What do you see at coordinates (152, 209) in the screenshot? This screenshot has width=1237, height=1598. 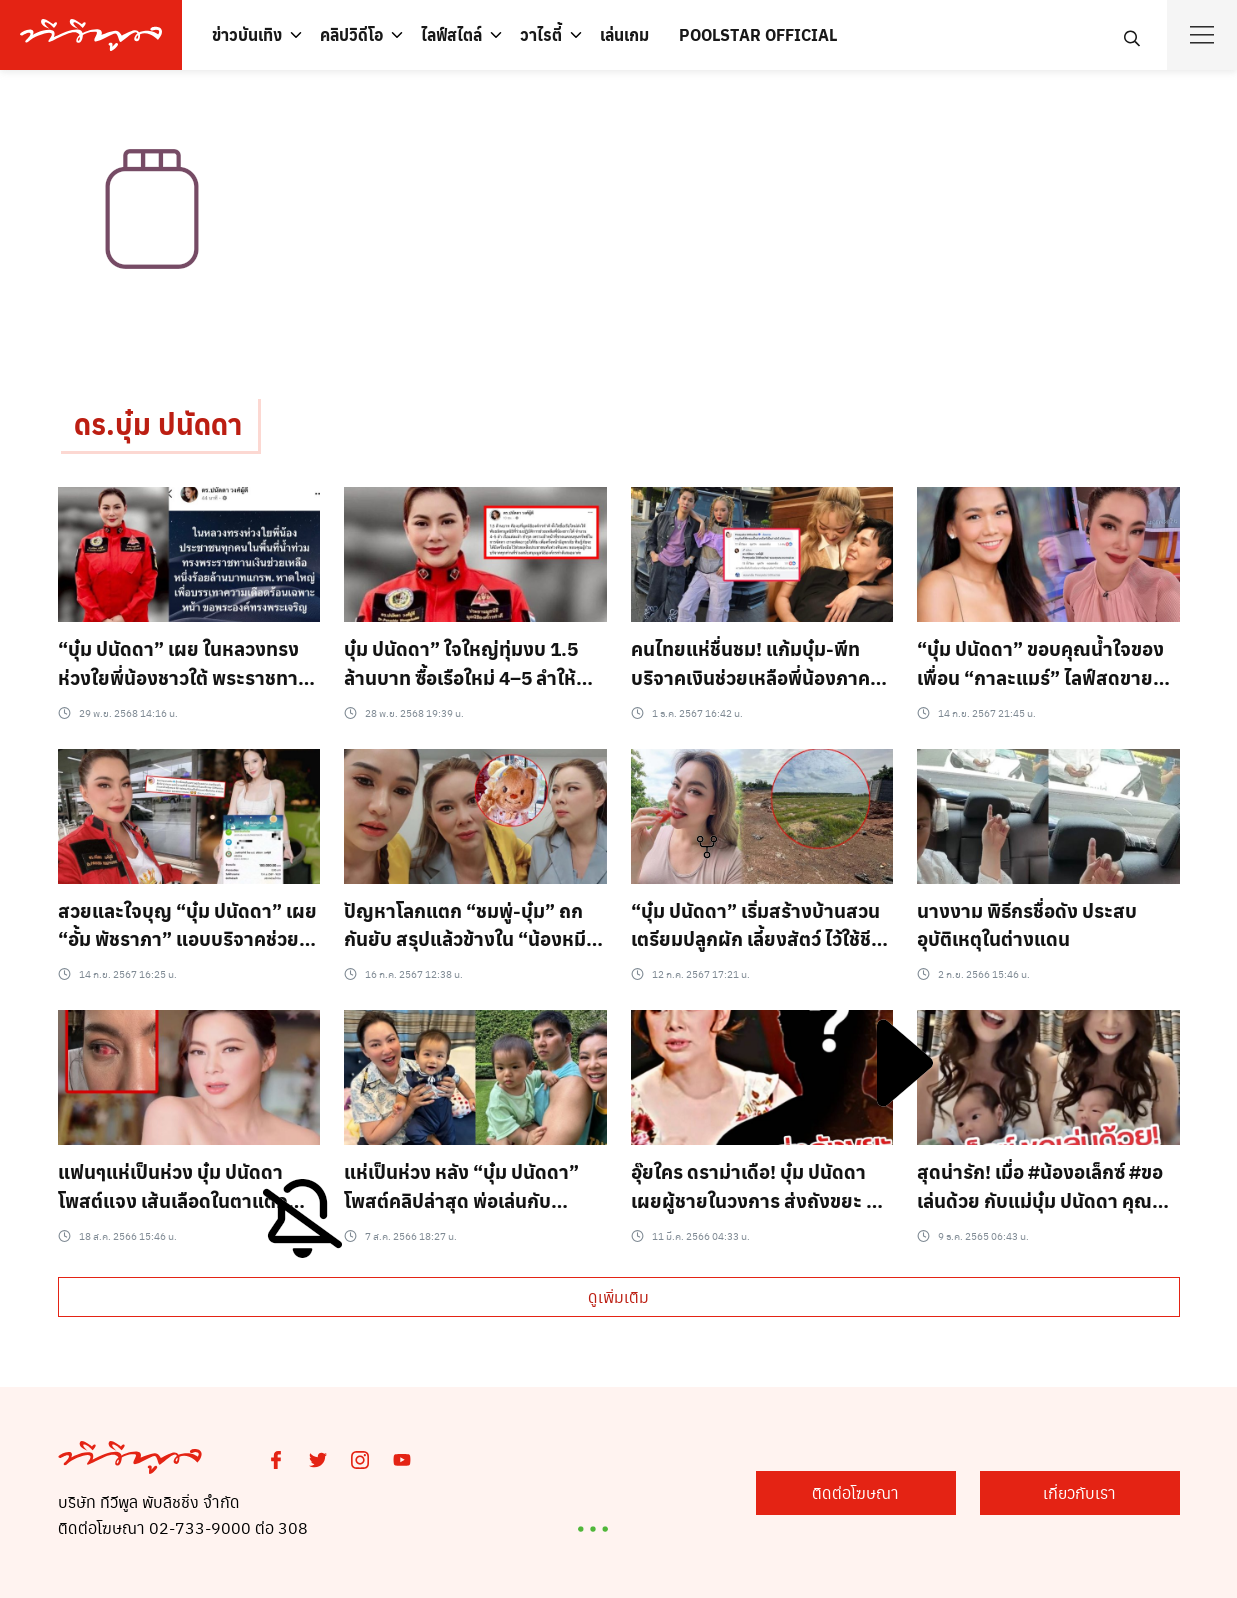 I see `store or organize items in a container` at bounding box center [152, 209].